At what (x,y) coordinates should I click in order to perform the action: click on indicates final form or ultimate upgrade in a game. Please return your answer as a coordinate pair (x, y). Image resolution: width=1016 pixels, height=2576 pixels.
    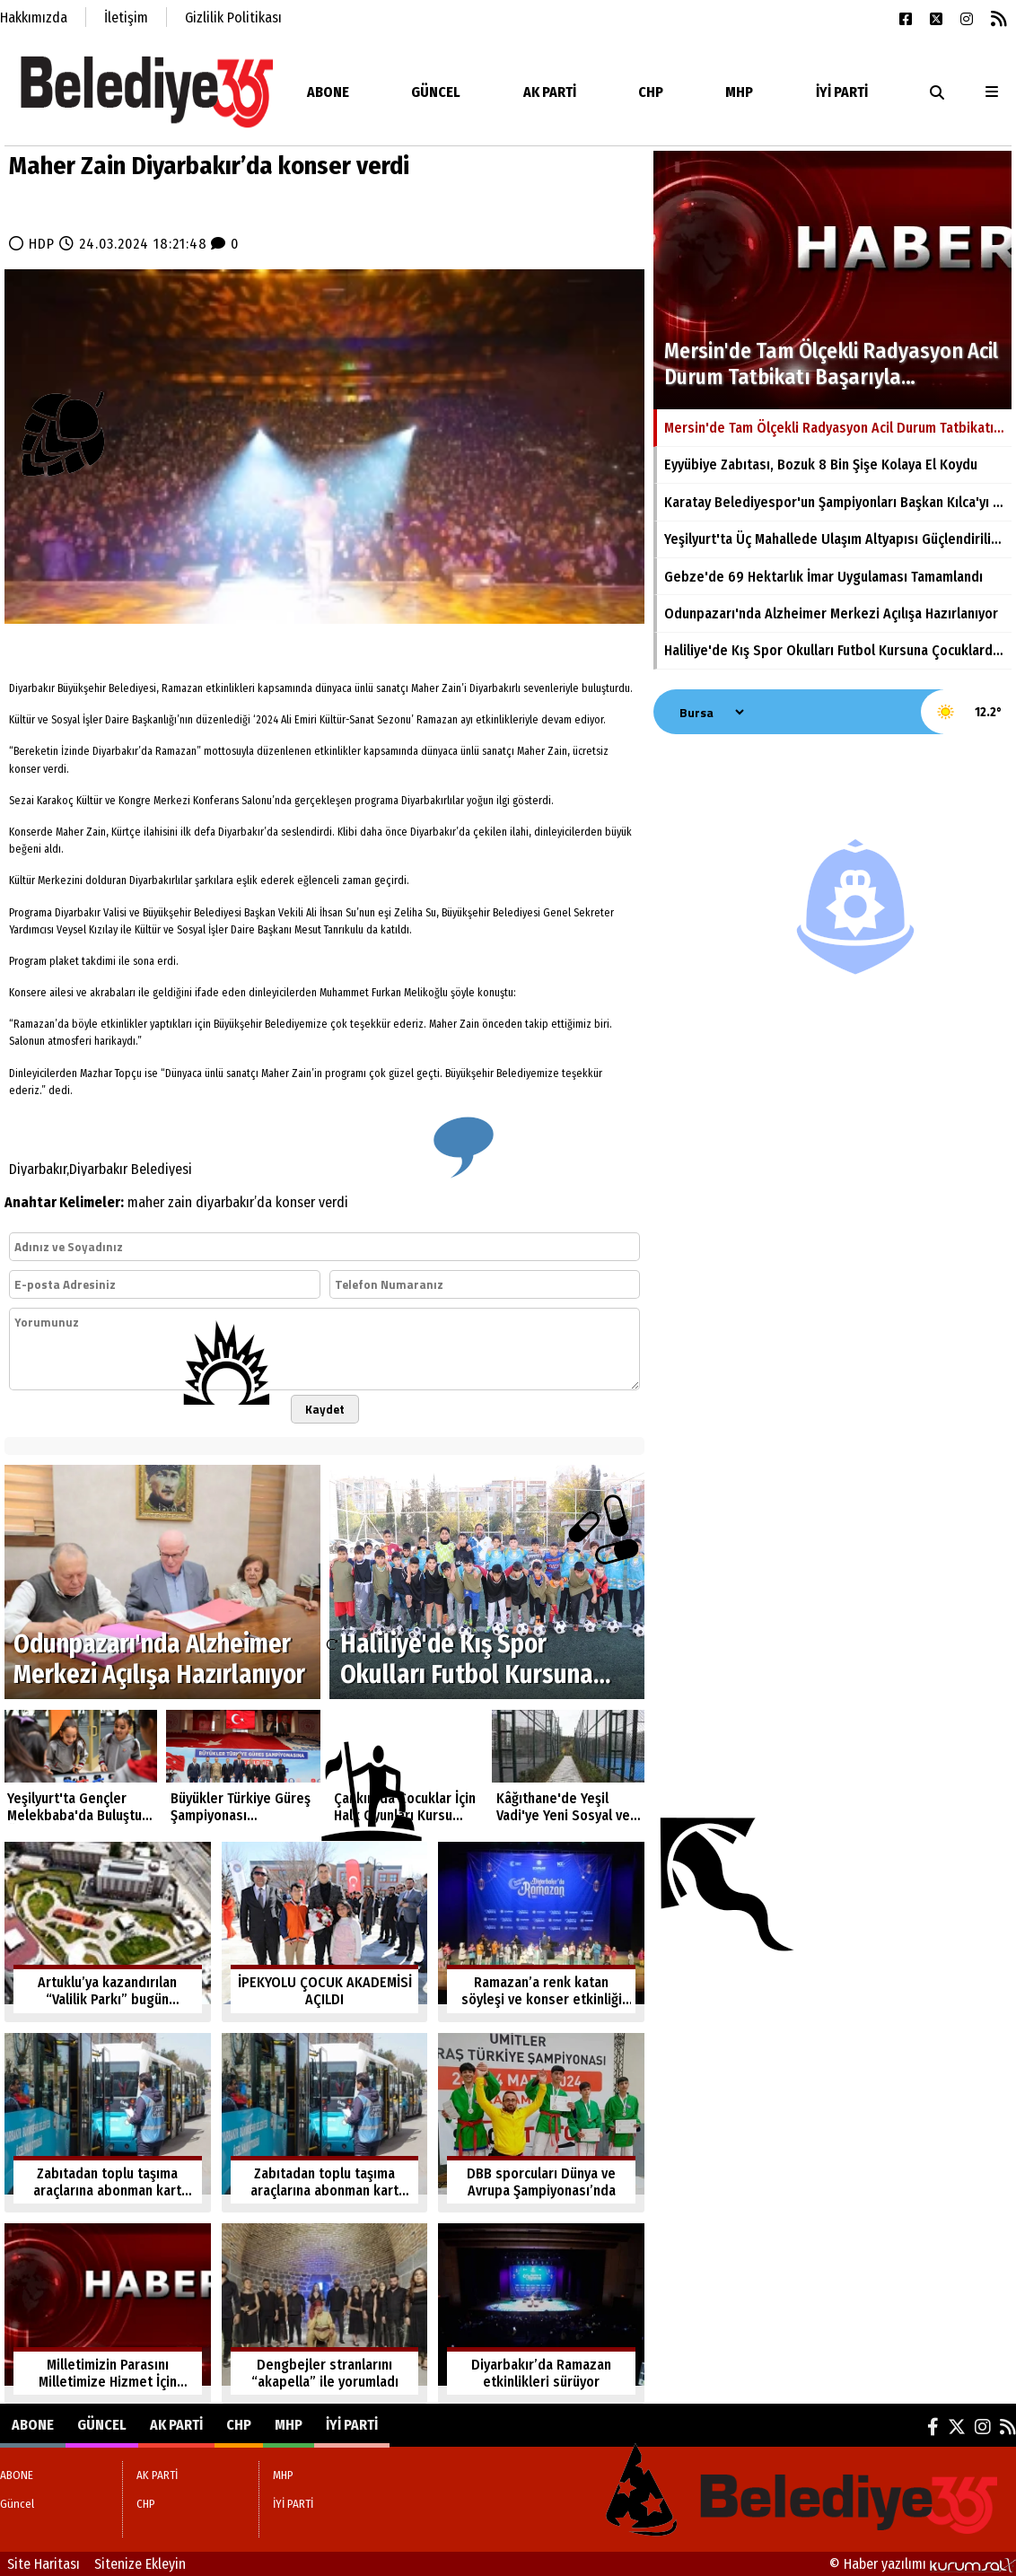
    Looking at the image, I should click on (227, 1362).